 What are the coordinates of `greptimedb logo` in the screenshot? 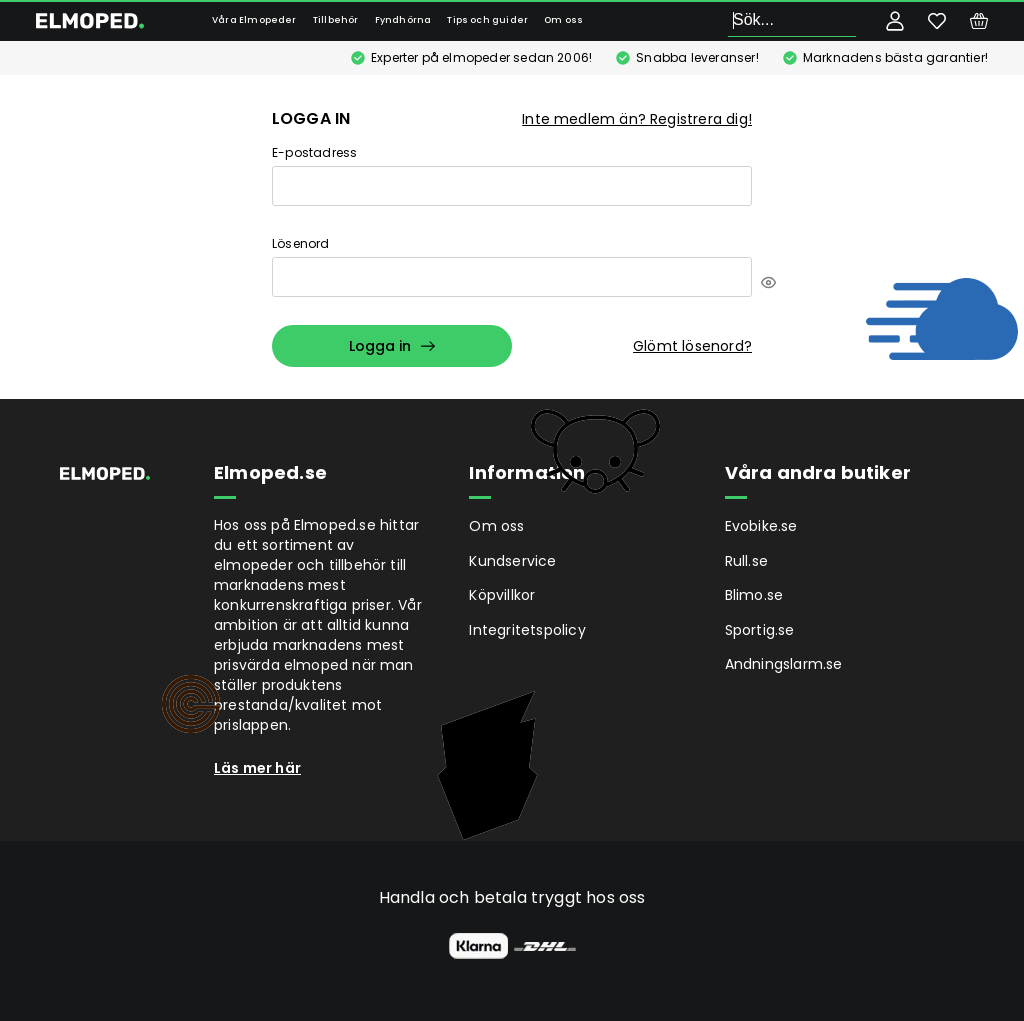 It's located at (191, 704).